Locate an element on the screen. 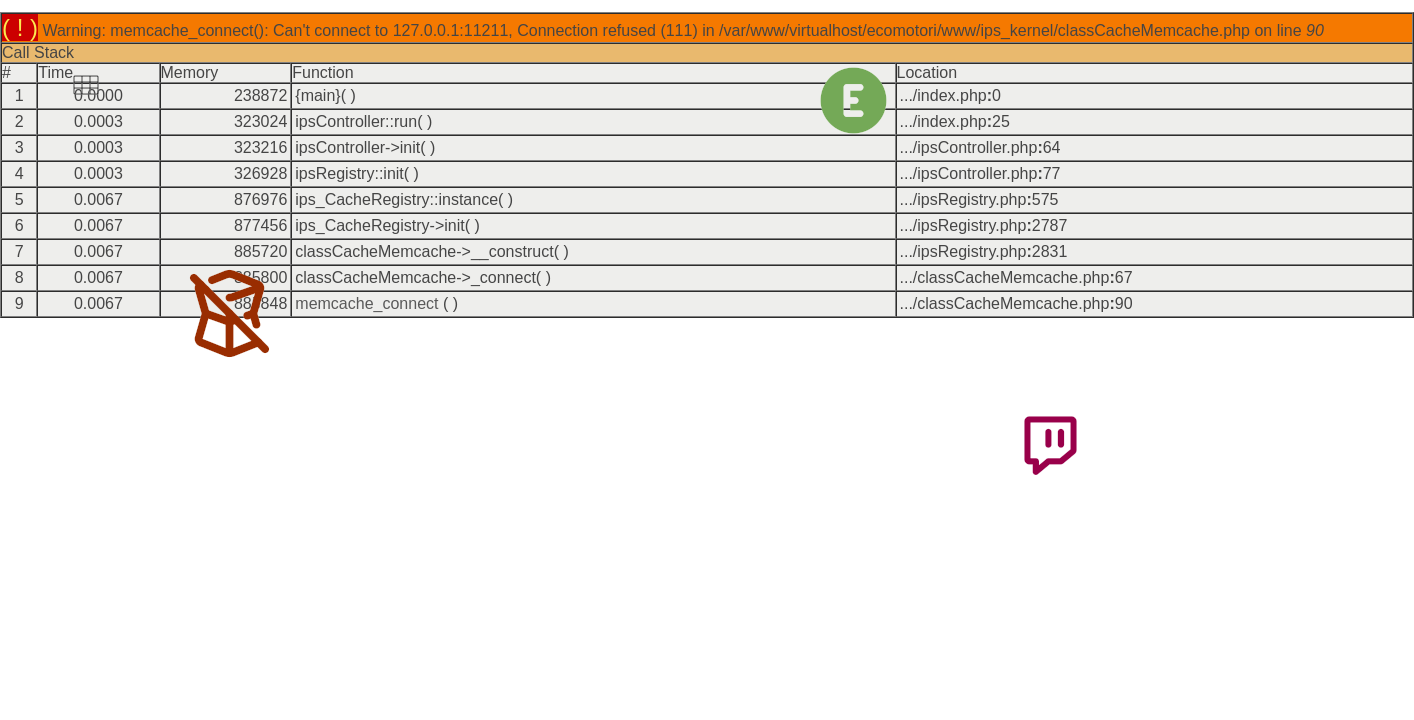 This screenshot has height=720, width=1414. view items in grid layout is located at coordinates (86, 85).